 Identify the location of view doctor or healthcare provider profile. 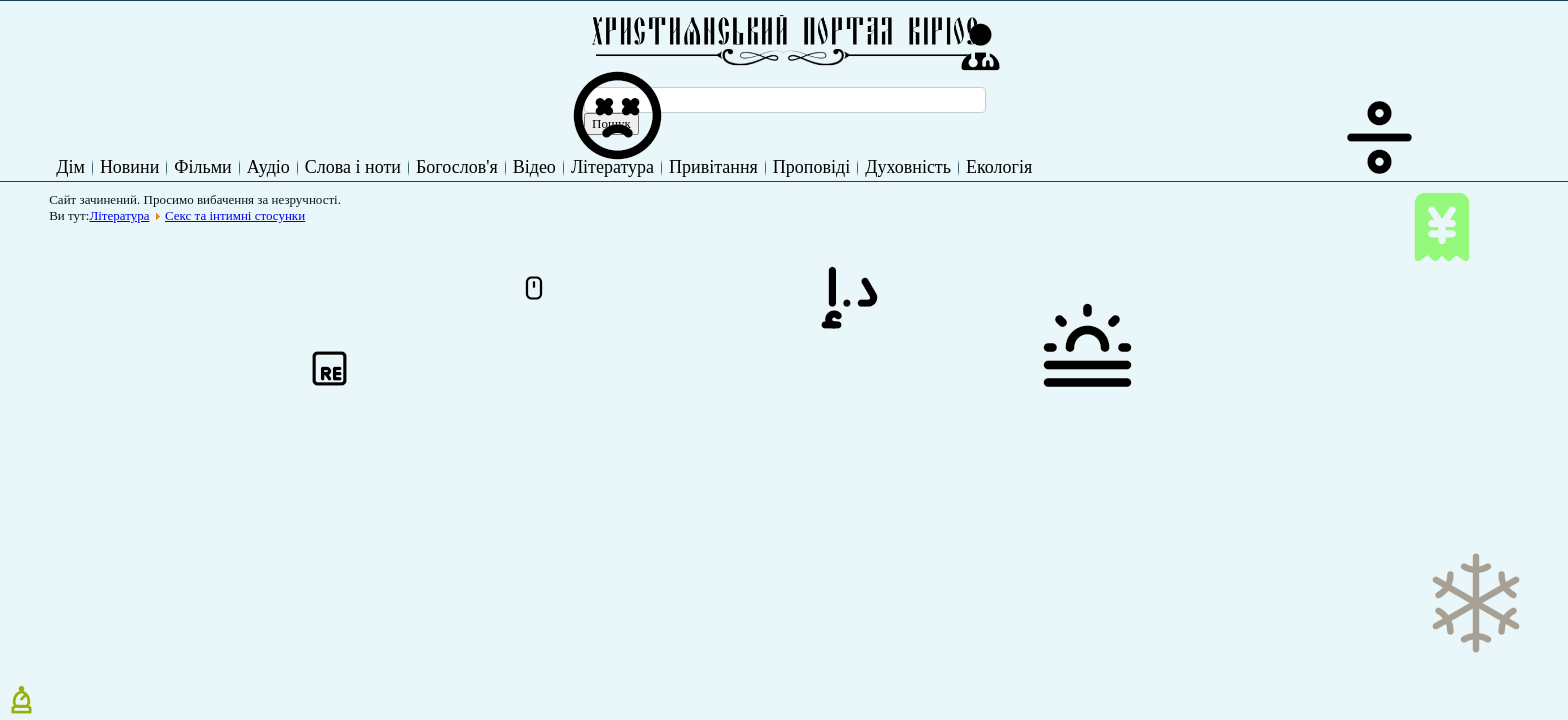
(980, 46).